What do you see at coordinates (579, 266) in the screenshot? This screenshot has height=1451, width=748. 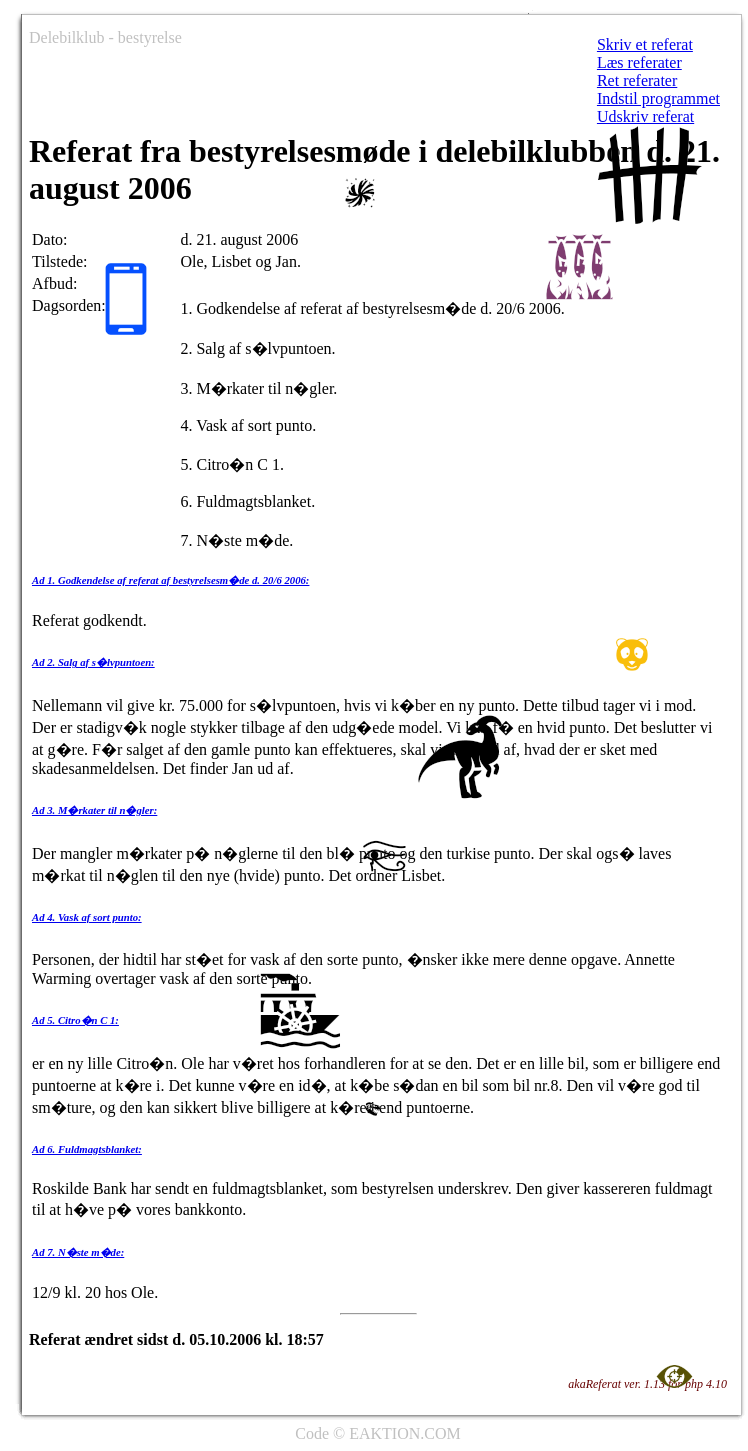 I see `smoke fish at a cooking station` at bounding box center [579, 266].